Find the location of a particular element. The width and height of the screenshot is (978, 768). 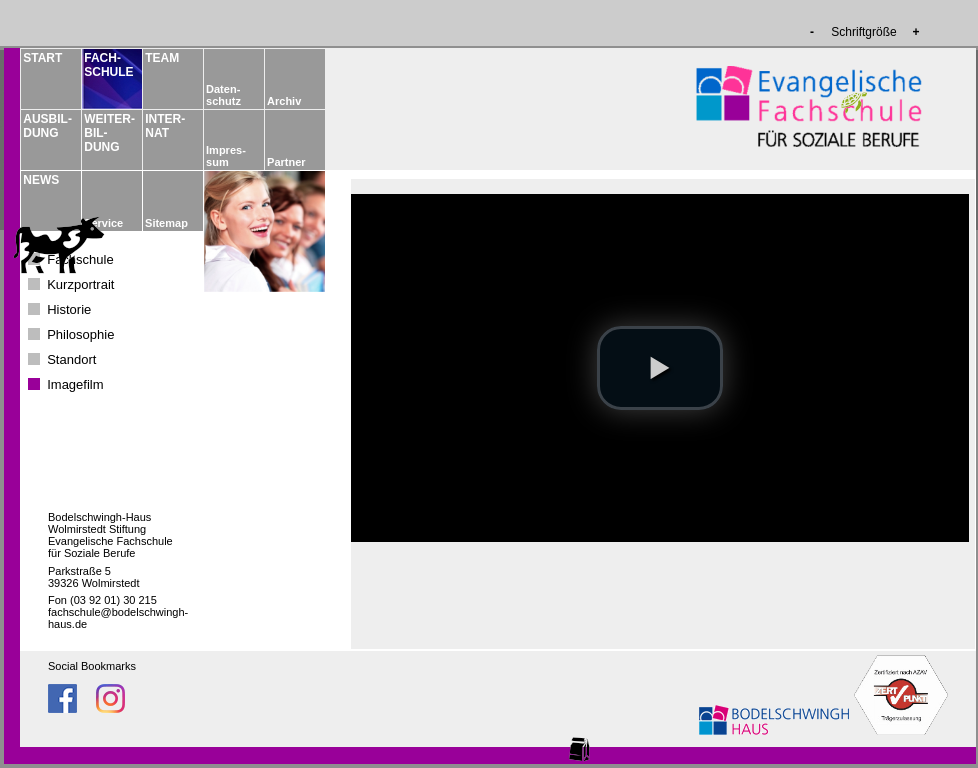

access farm or livestock management features is located at coordinates (59, 245).